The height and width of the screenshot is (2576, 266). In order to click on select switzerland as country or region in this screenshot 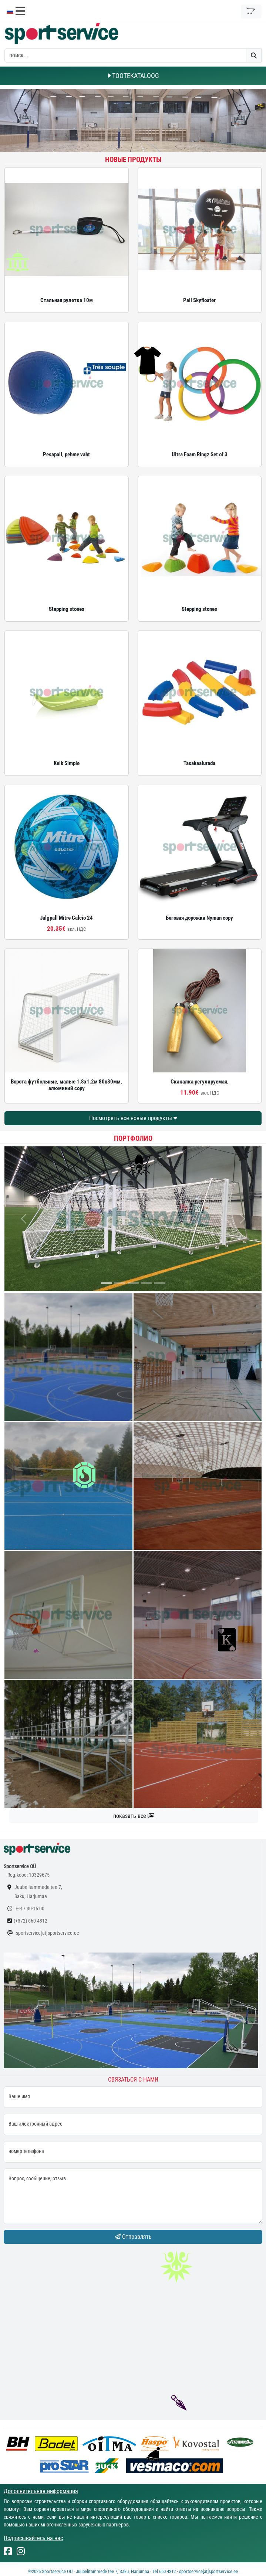, I will do `click(36, 1651)`.